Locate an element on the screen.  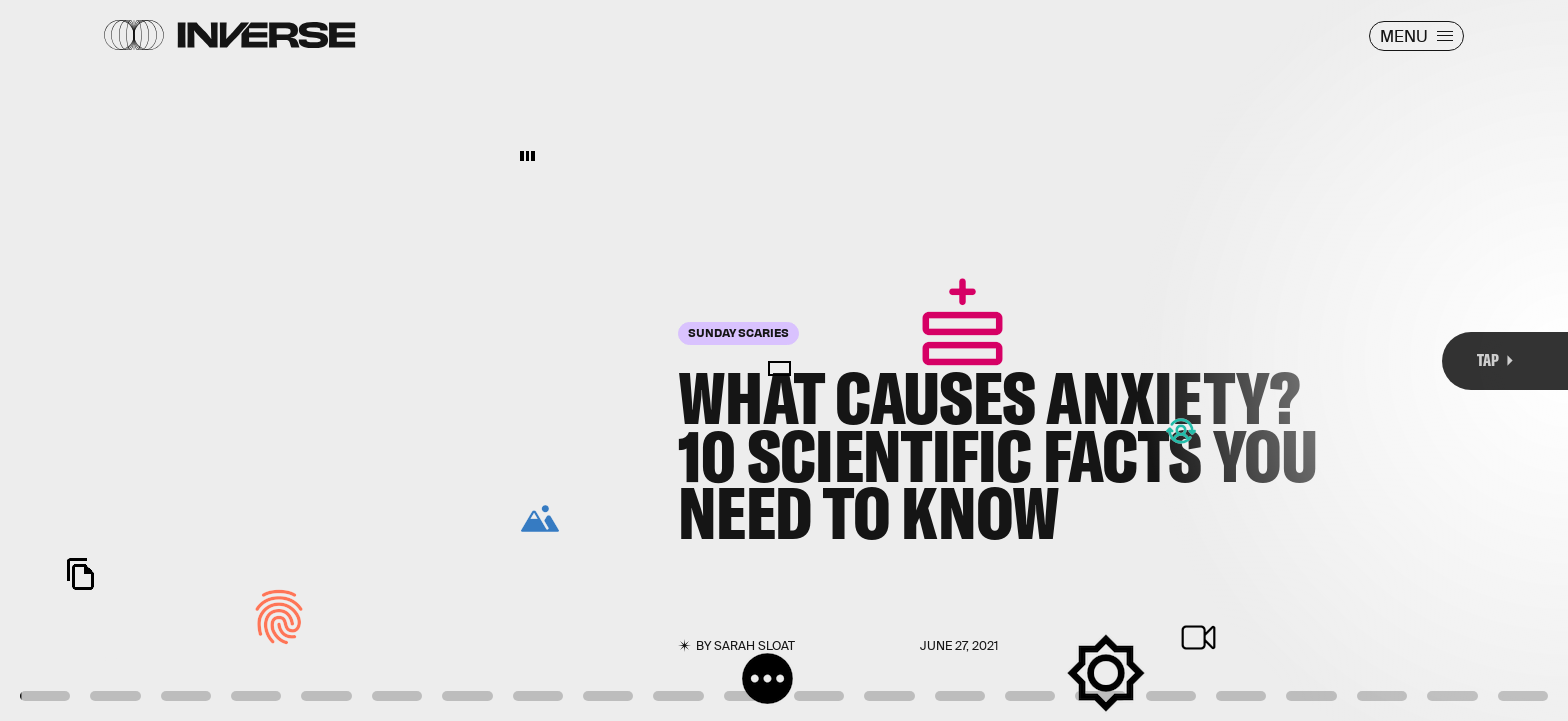
start a video call is located at coordinates (1198, 637).